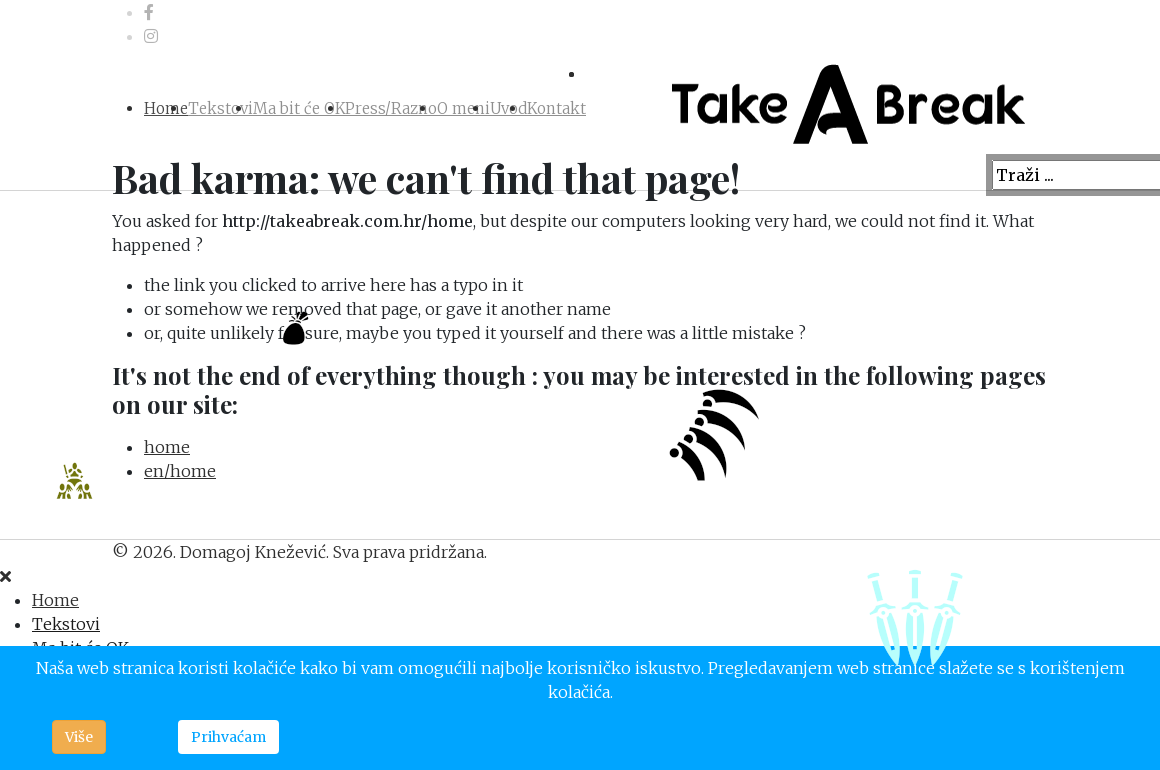 This screenshot has width=1160, height=770. Describe the element at coordinates (715, 435) in the screenshot. I see `indicates a claw attack or scratch ability` at that location.